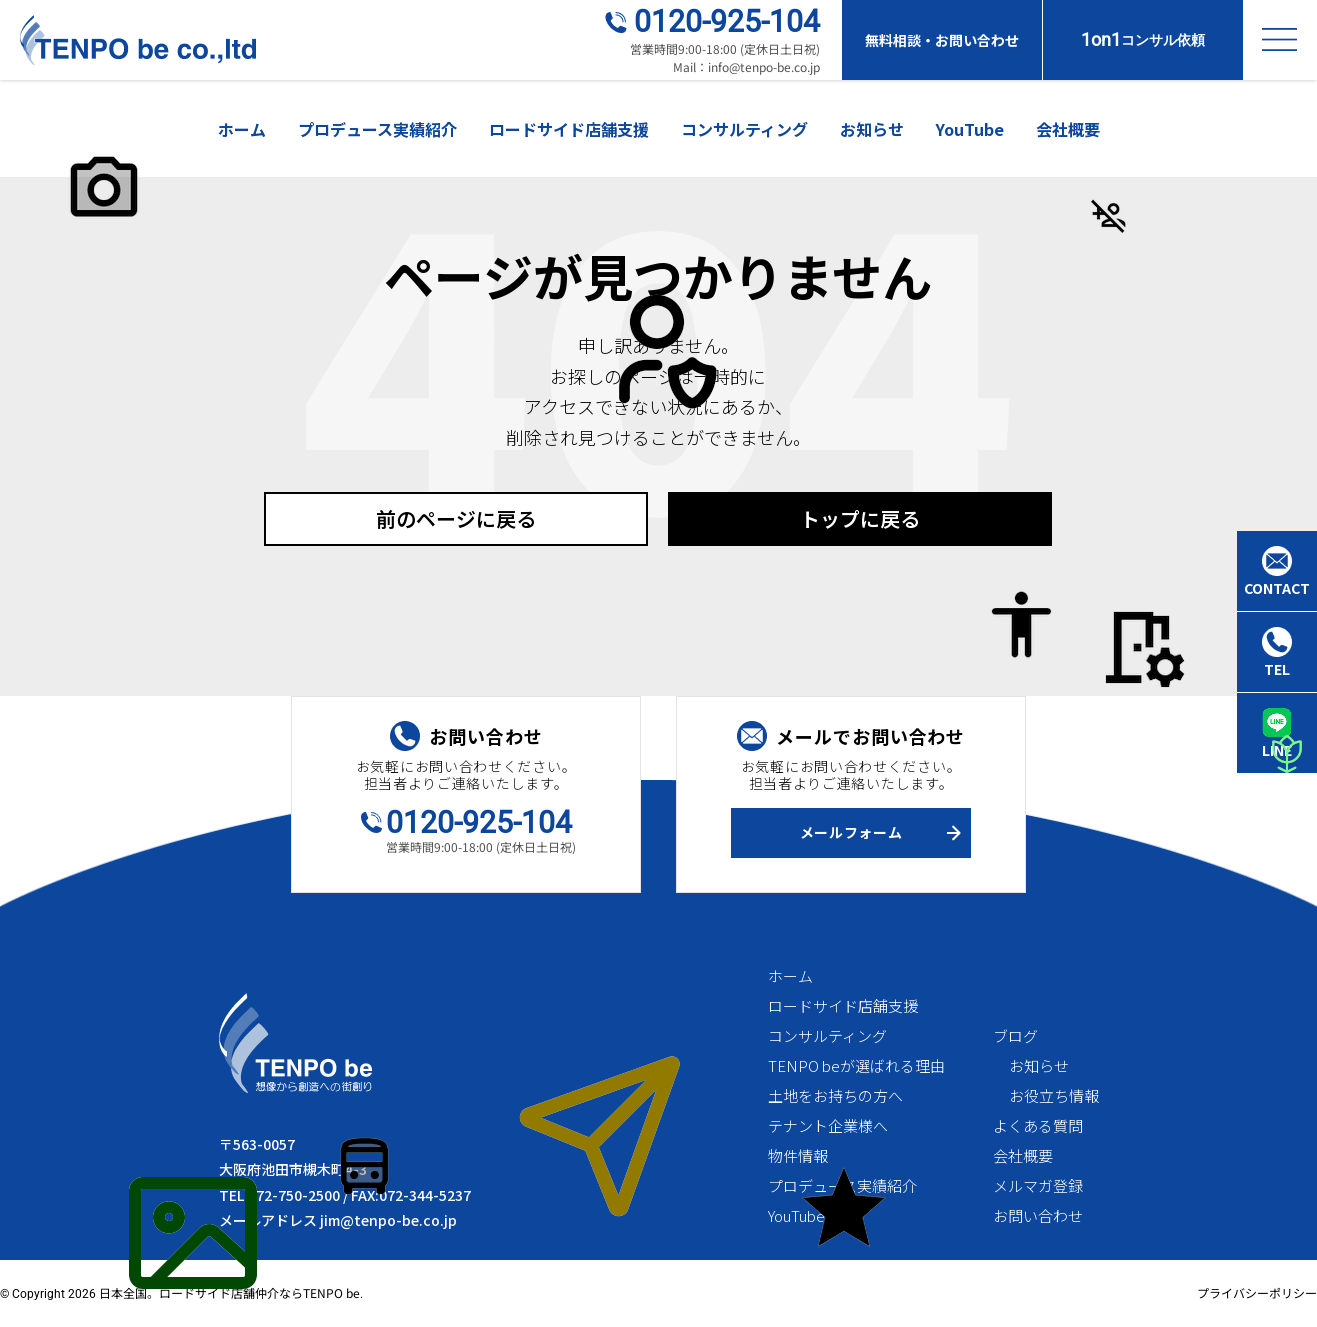 The width and height of the screenshot is (1317, 1327). Describe the element at coordinates (364, 1167) in the screenshot. I see `view bus routes and schedules` at that location.